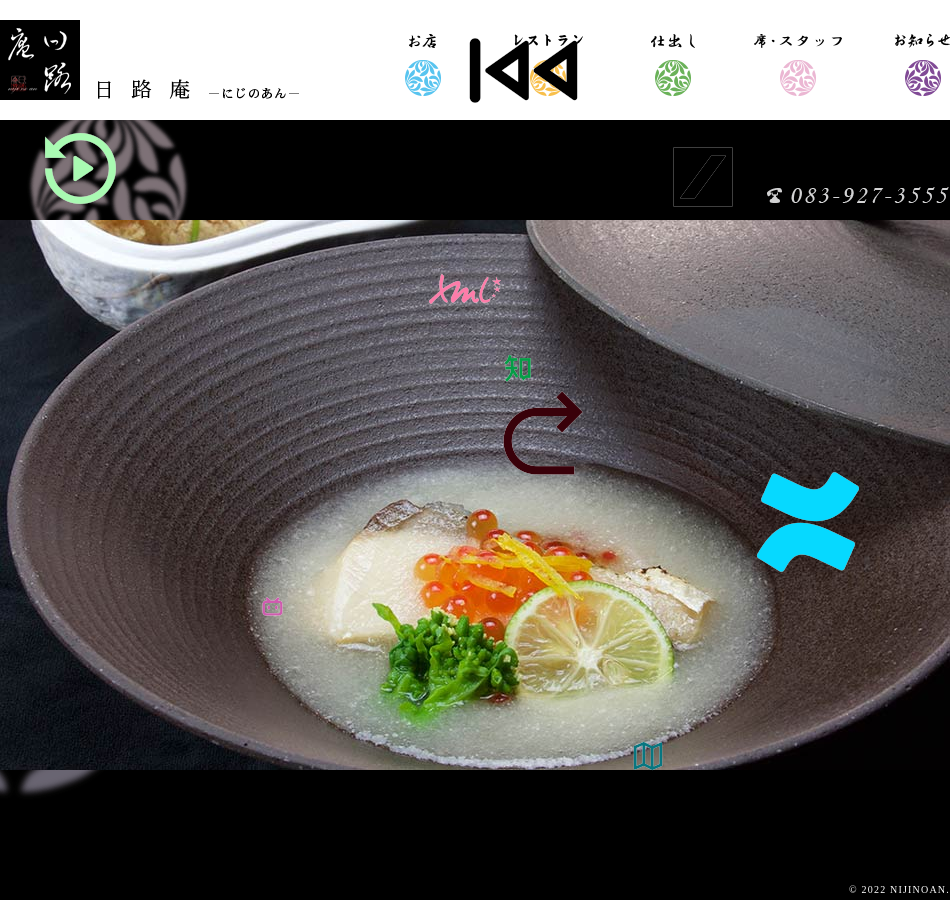  What do you see at coordinates (648, 756) in the screenshot?
I see `view map or navigation` at bounding box center [648, 756].